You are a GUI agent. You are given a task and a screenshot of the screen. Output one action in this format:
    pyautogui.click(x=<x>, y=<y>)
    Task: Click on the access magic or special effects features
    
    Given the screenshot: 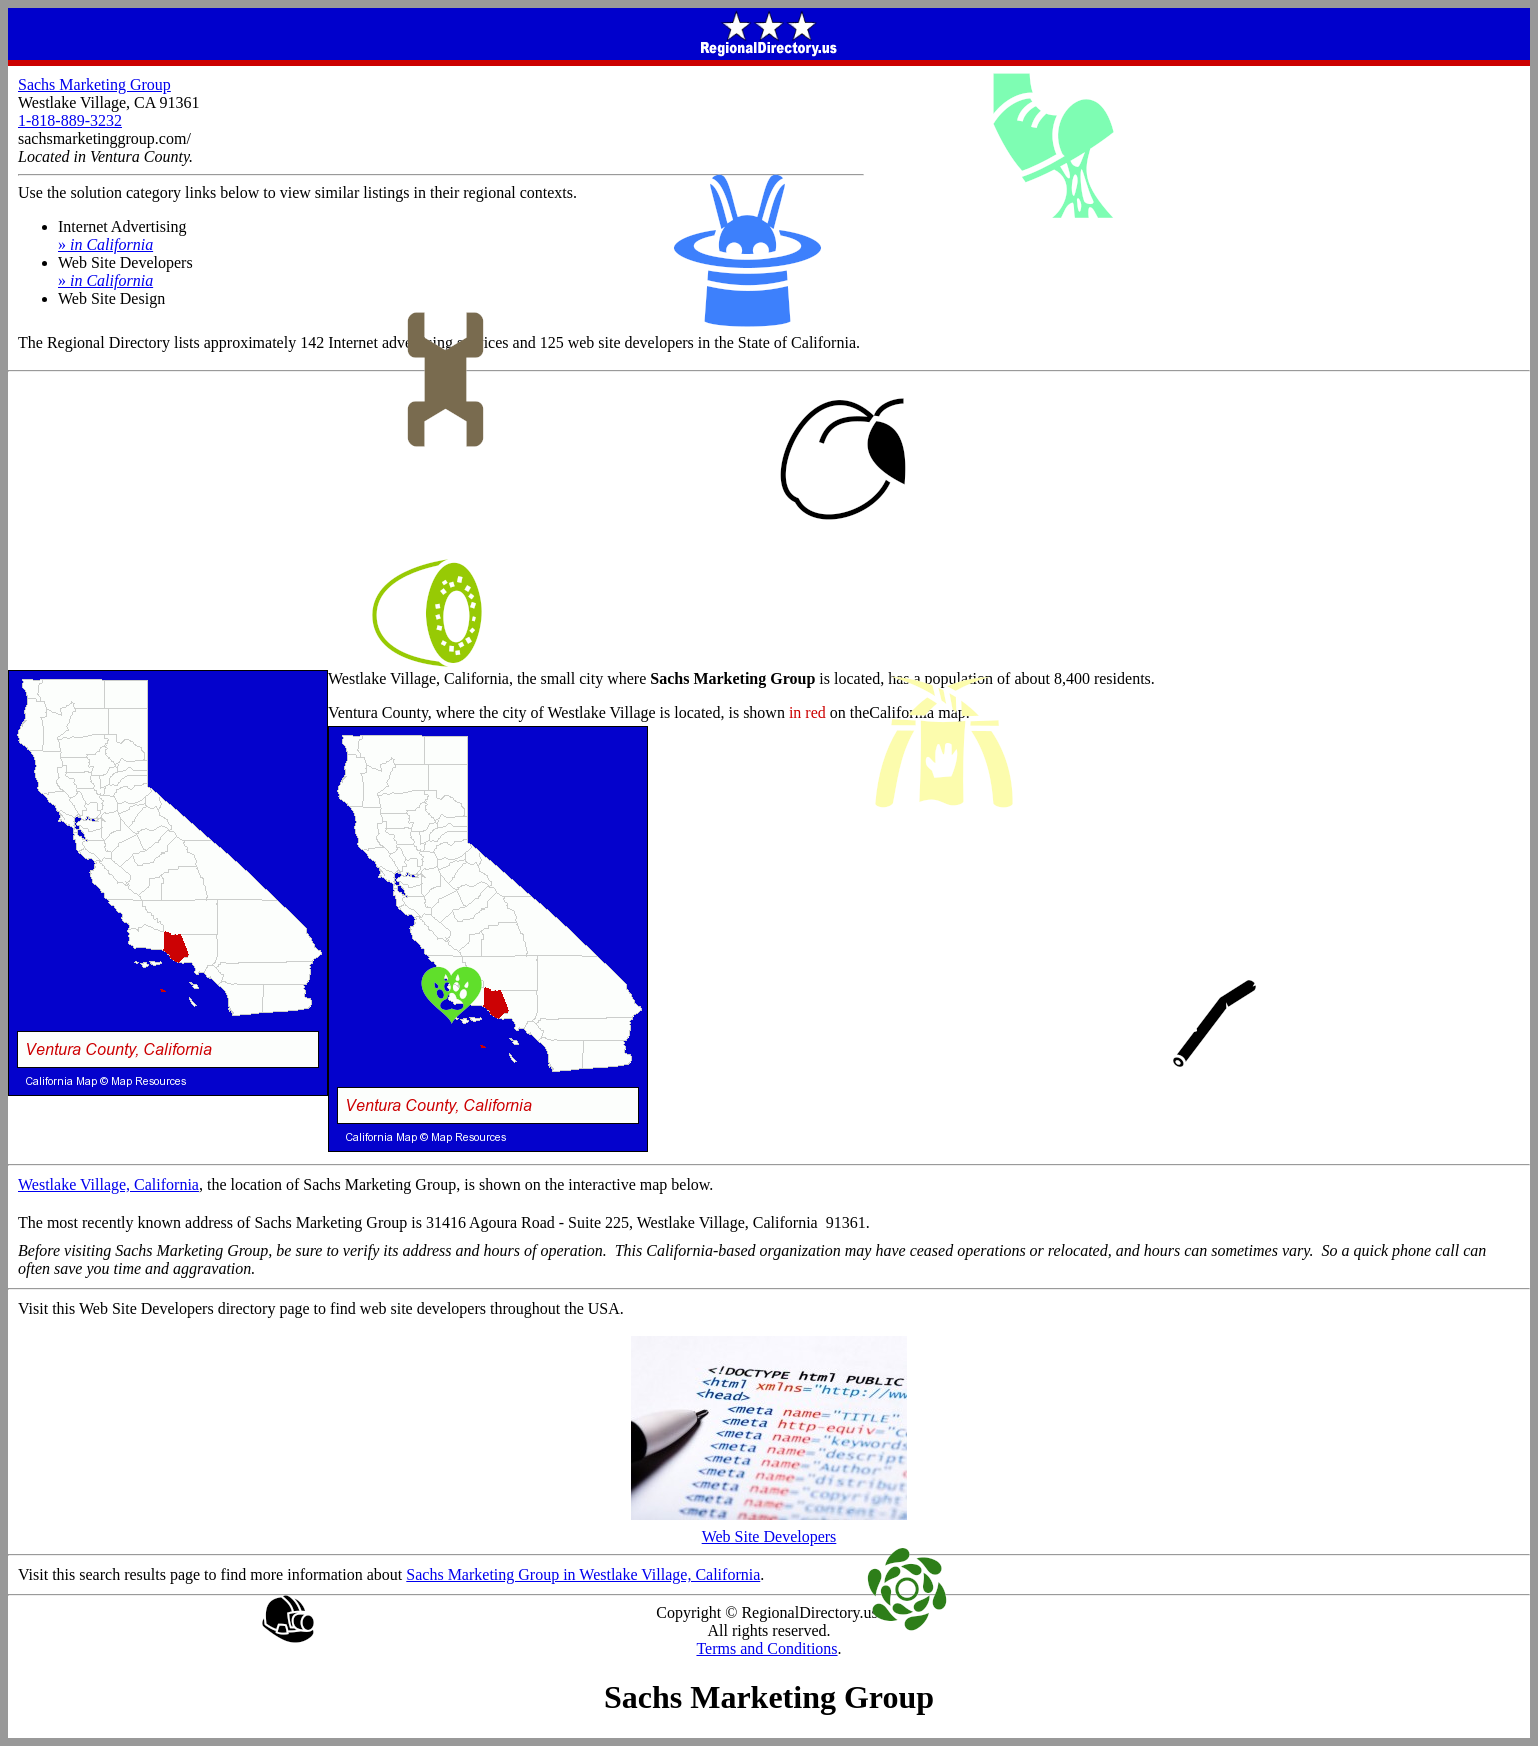 What is the action you would take?
    pyautogui.click(x=747, y=250)
    